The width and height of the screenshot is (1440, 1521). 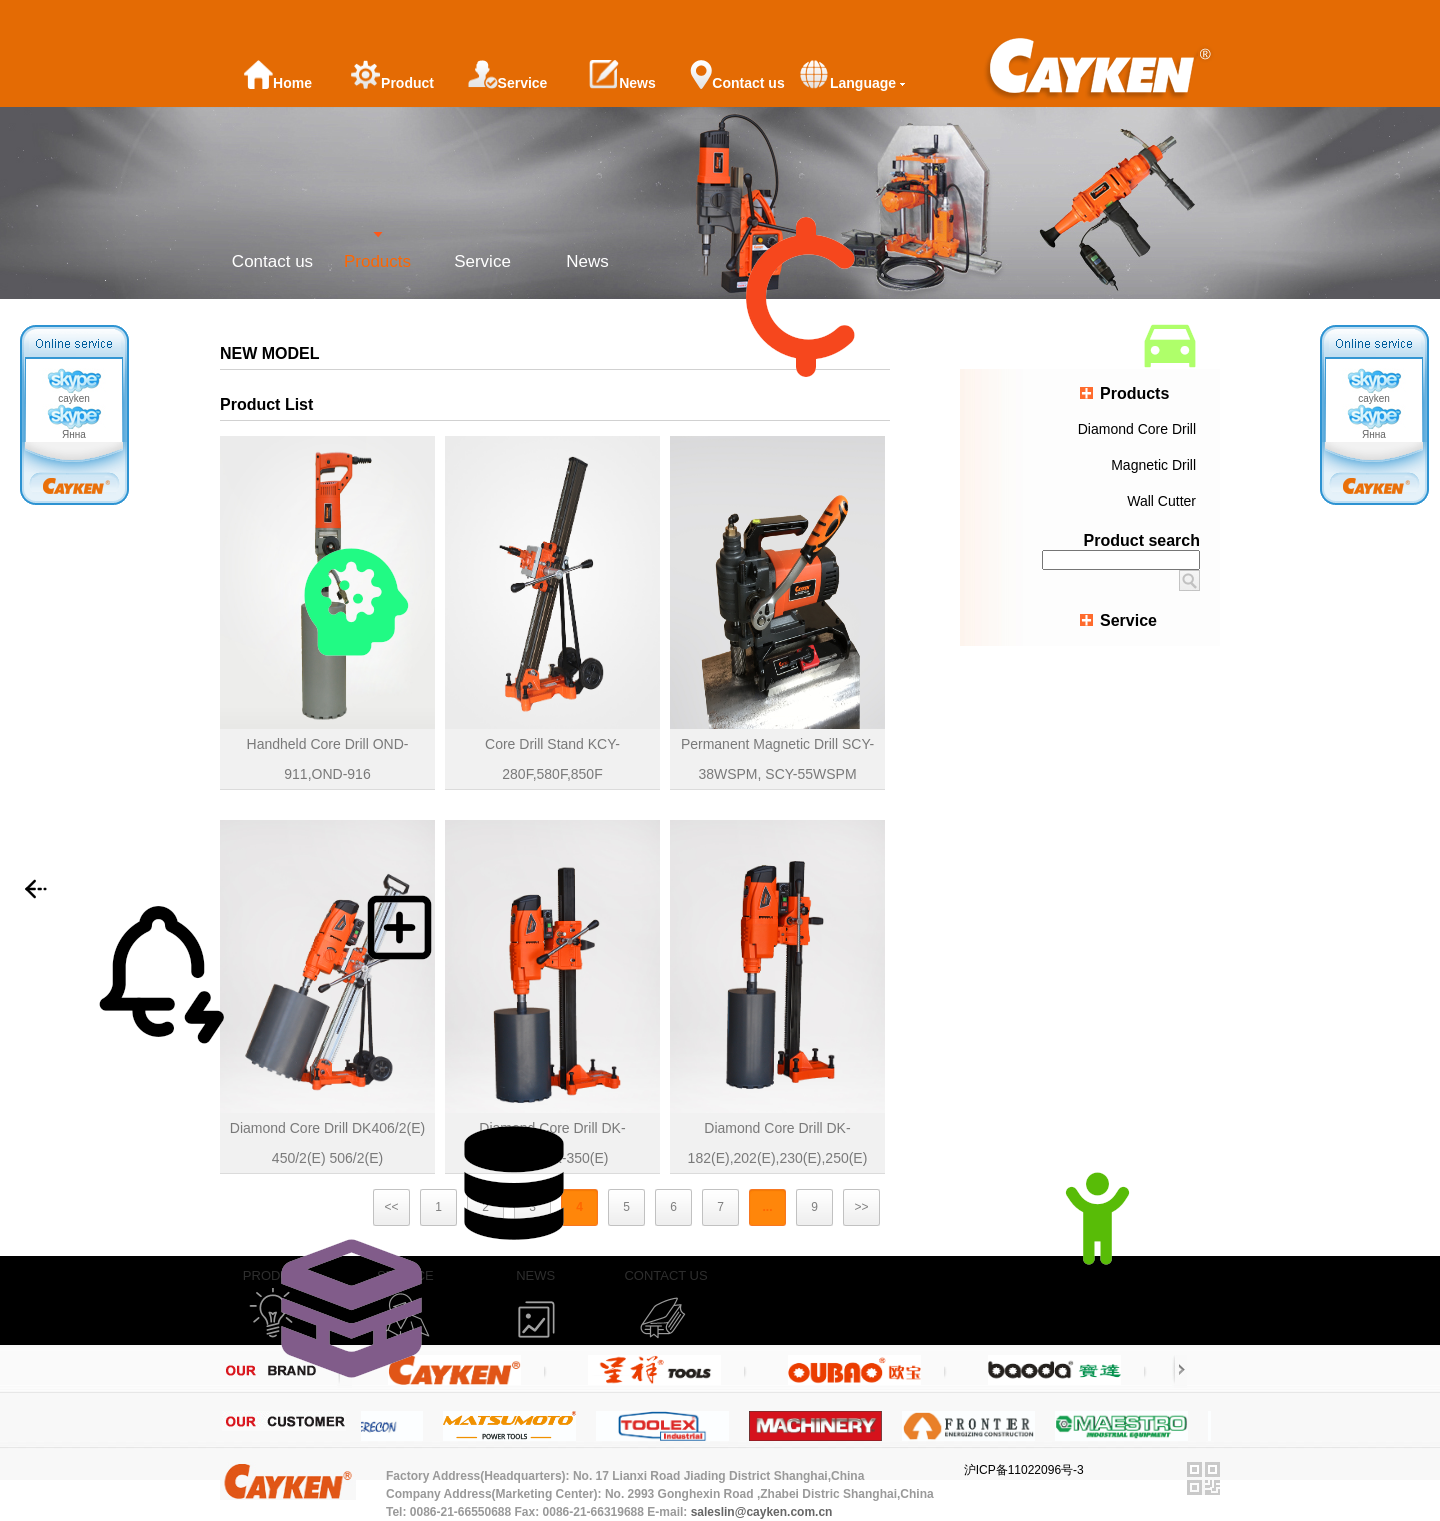 I want to click on indicates a mental health or neurological condition, so click(x=358, y=602).